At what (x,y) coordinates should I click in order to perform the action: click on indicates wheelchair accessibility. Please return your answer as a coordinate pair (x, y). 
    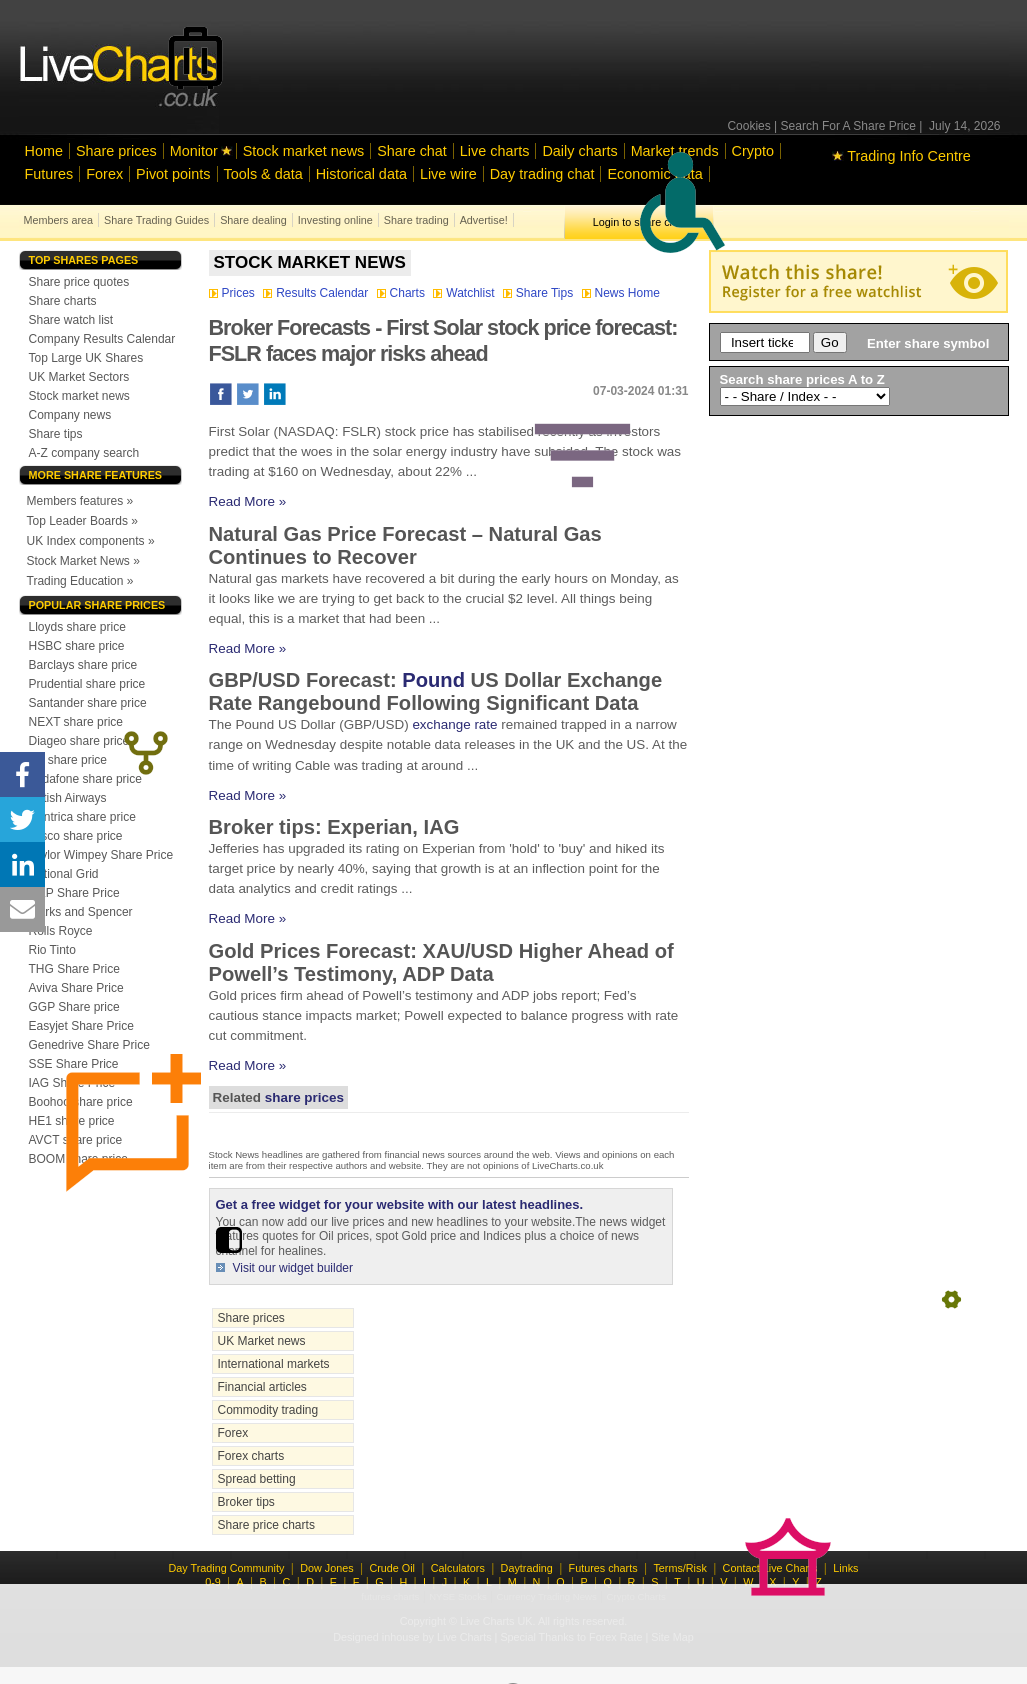
    Looking at the image, I should click on (680, 202).